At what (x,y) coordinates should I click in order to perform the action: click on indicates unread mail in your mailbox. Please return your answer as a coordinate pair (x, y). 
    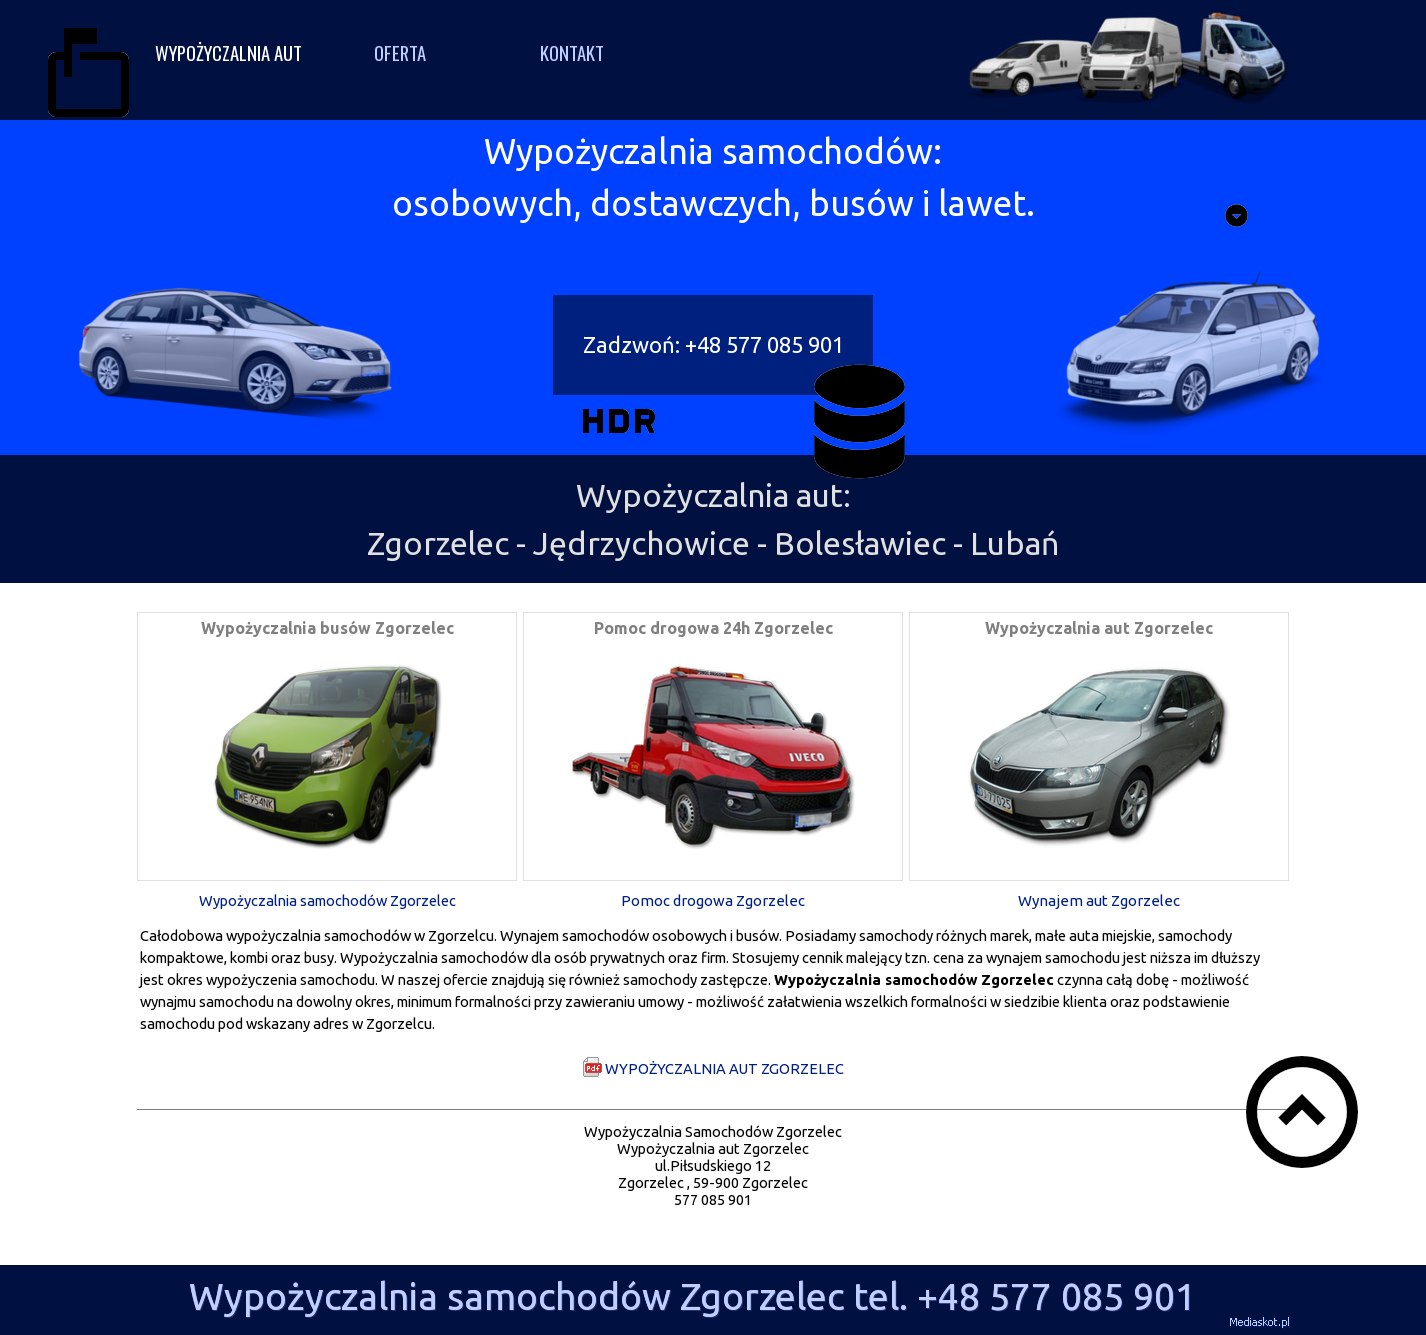
    Looking at the image, I should click on (88, 76).